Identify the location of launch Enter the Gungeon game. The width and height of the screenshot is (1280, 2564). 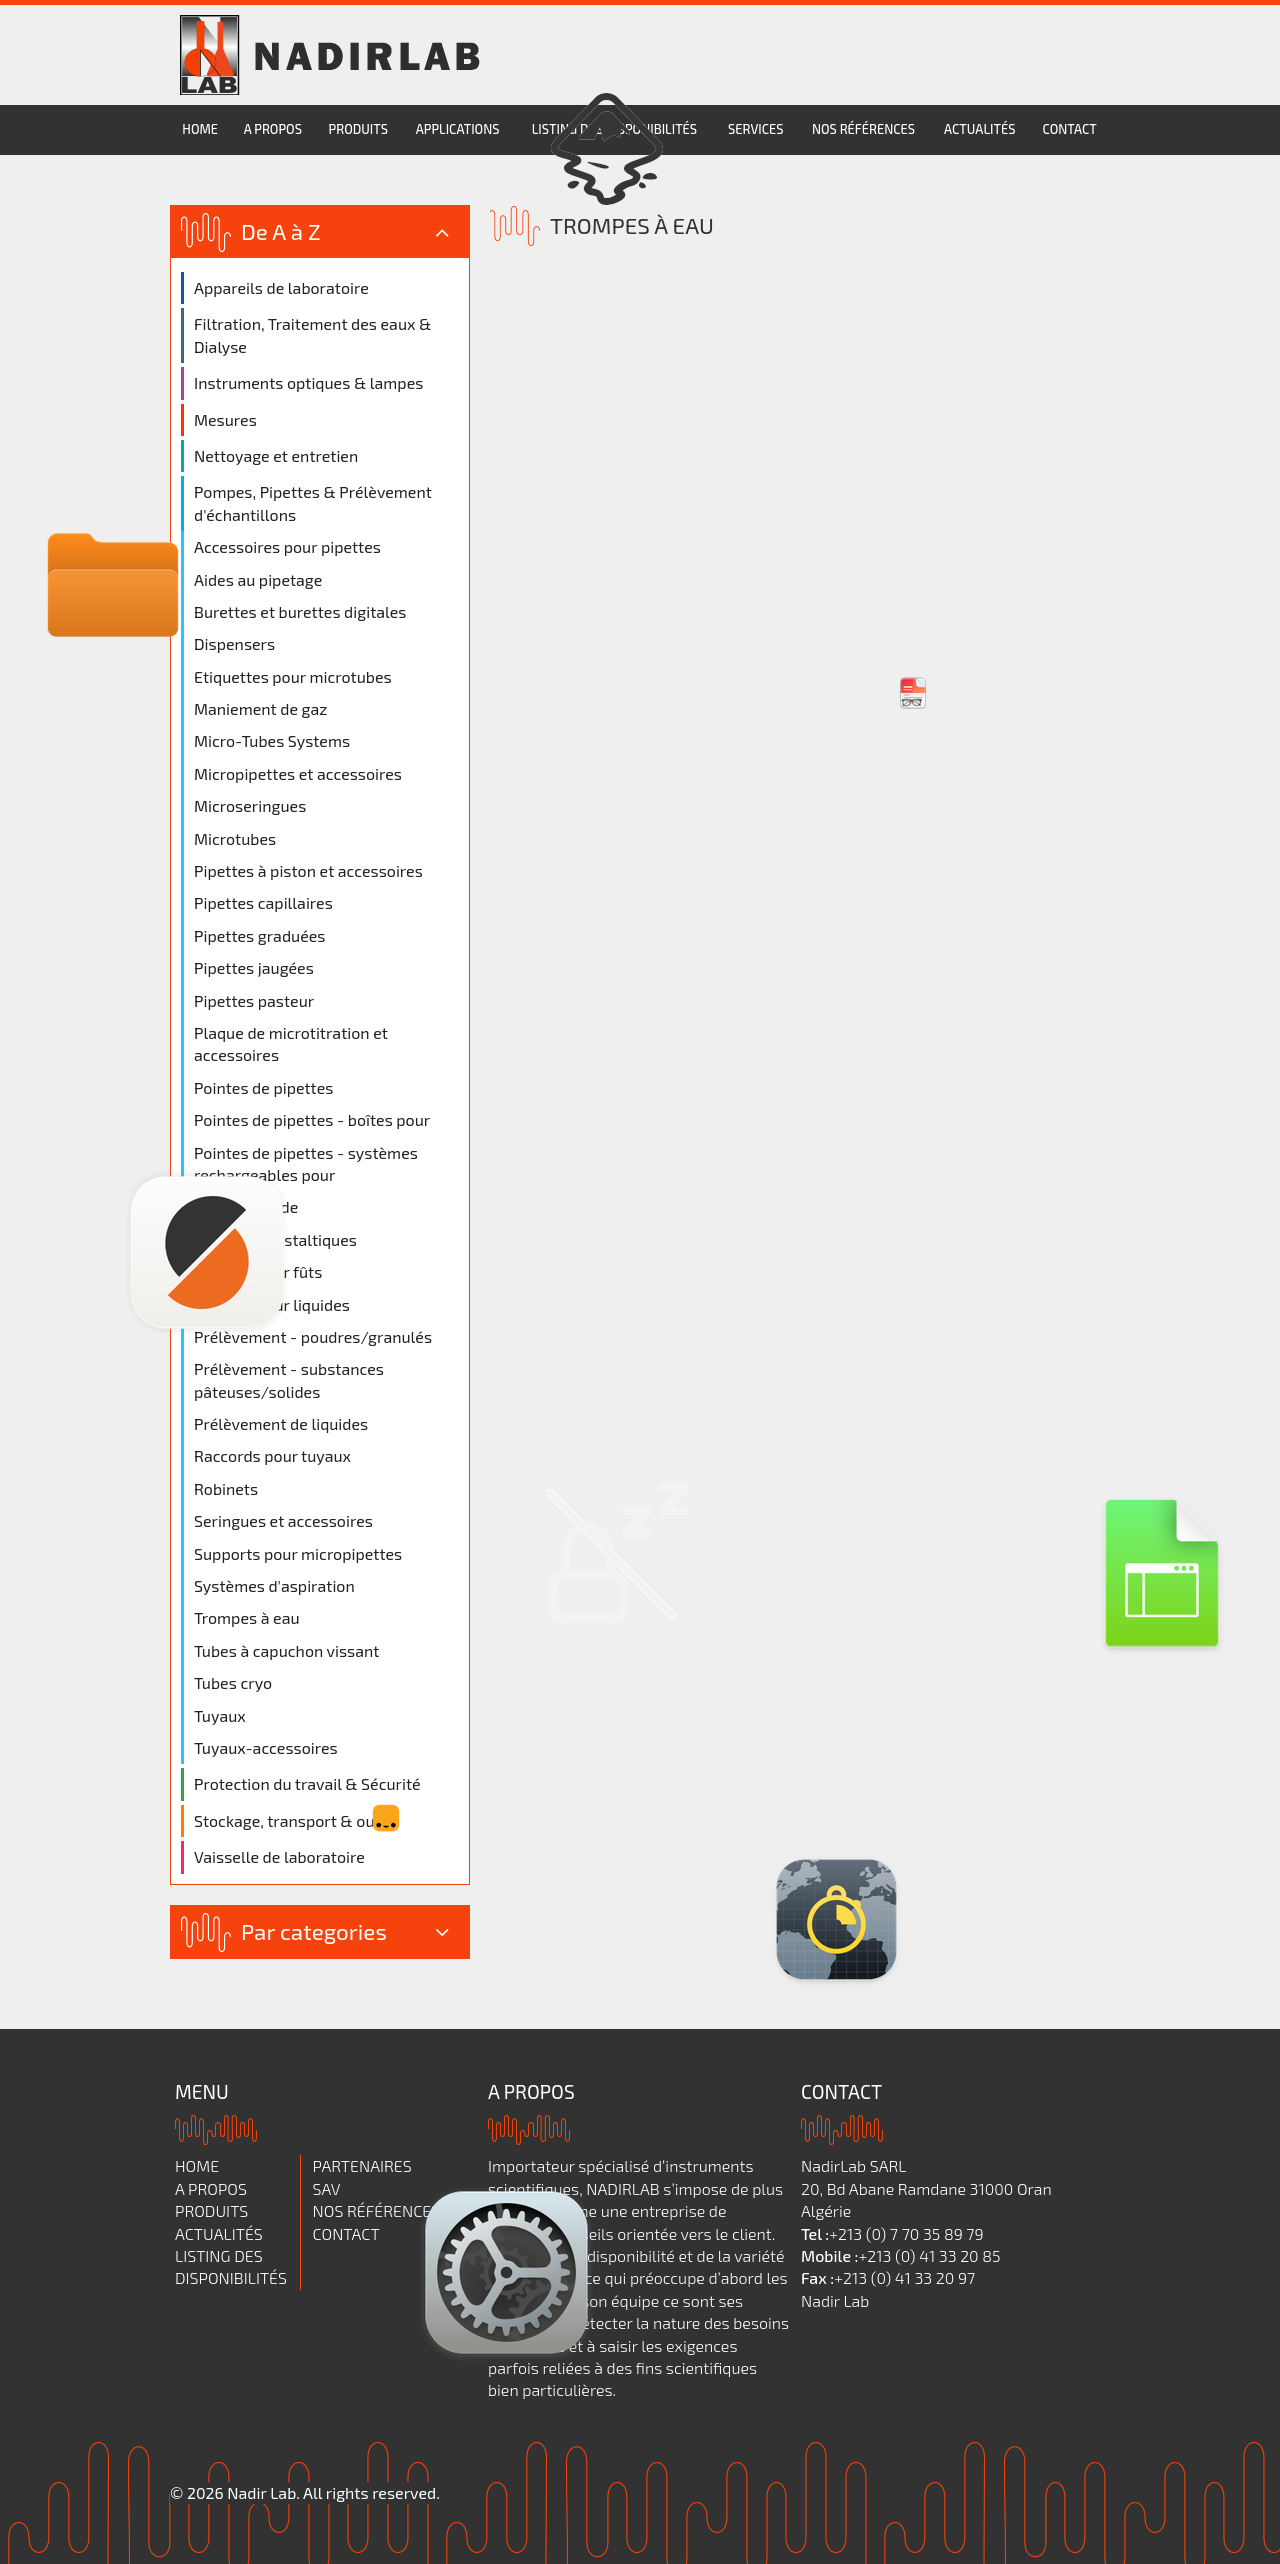
(386, 1818).